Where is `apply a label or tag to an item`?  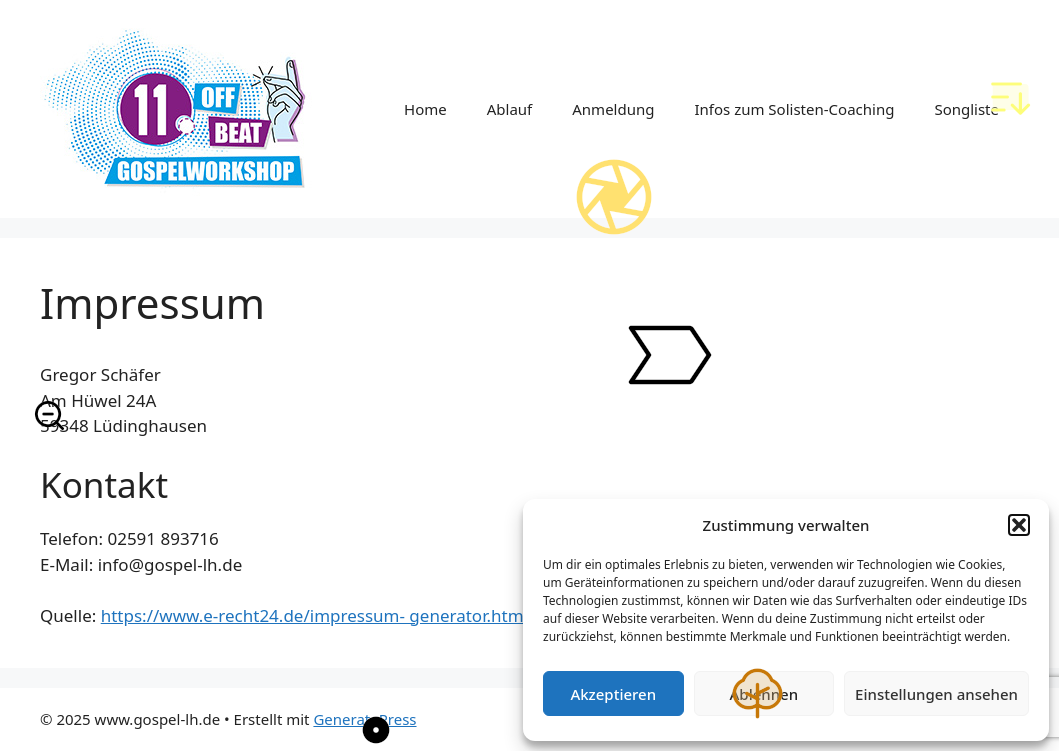 apply a label or tag to an item is located at coordinates (667, 355).